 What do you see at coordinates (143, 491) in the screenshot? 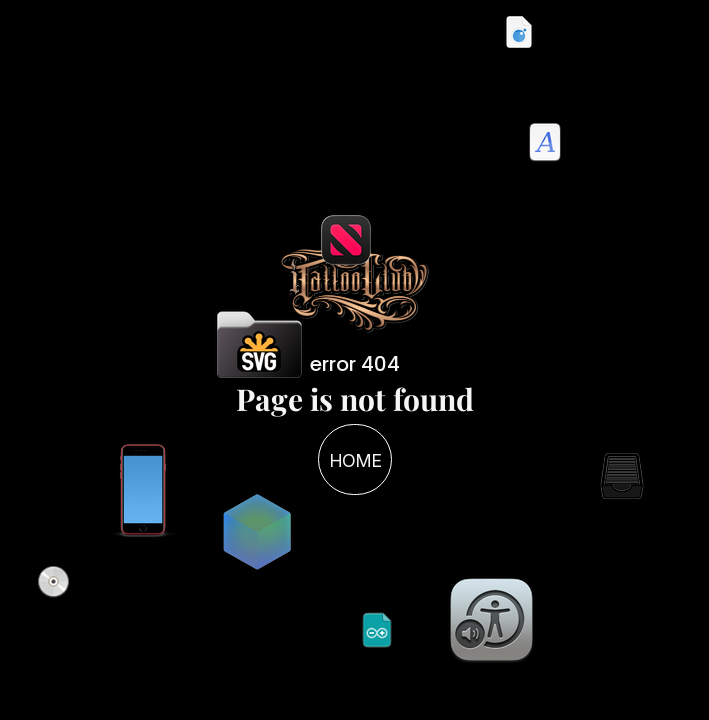
I see `iPhone SE device icon in system preferences` at bounding box center [143, 491].